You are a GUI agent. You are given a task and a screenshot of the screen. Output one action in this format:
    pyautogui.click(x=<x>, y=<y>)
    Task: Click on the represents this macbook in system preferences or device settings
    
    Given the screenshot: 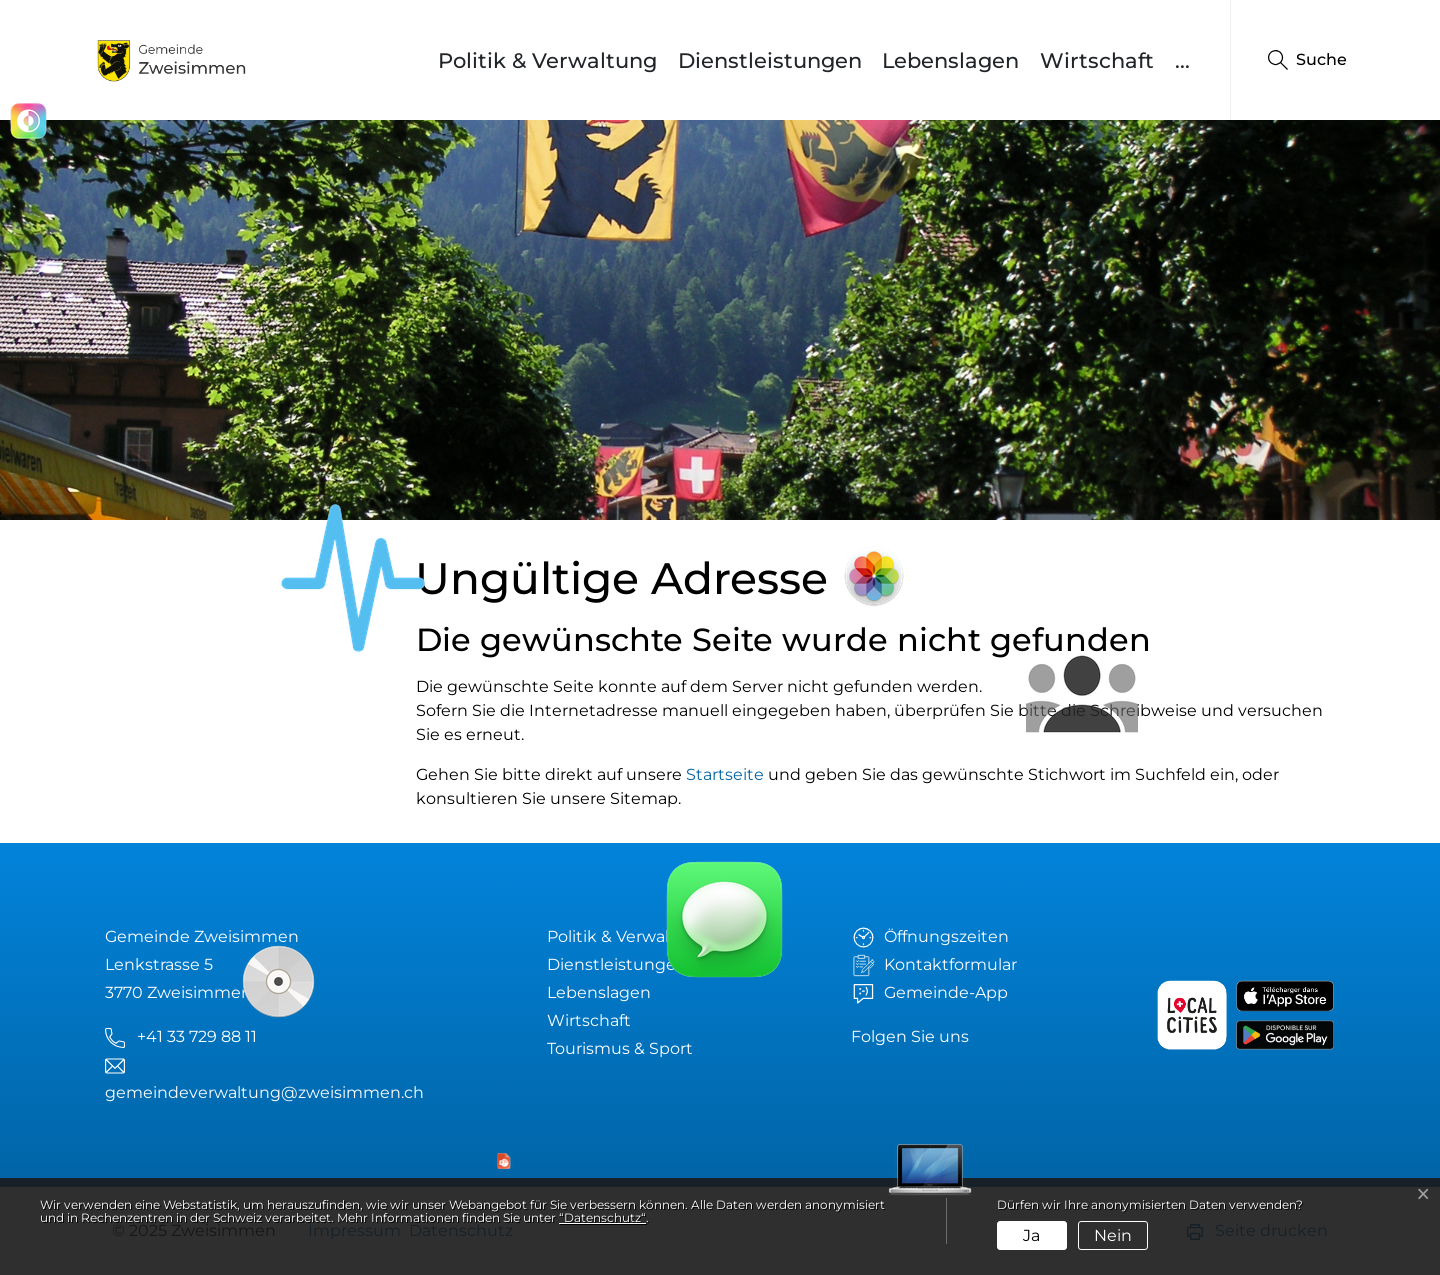 What is the action you would take?
    pyautogui.click(x=930, y=1165)
    